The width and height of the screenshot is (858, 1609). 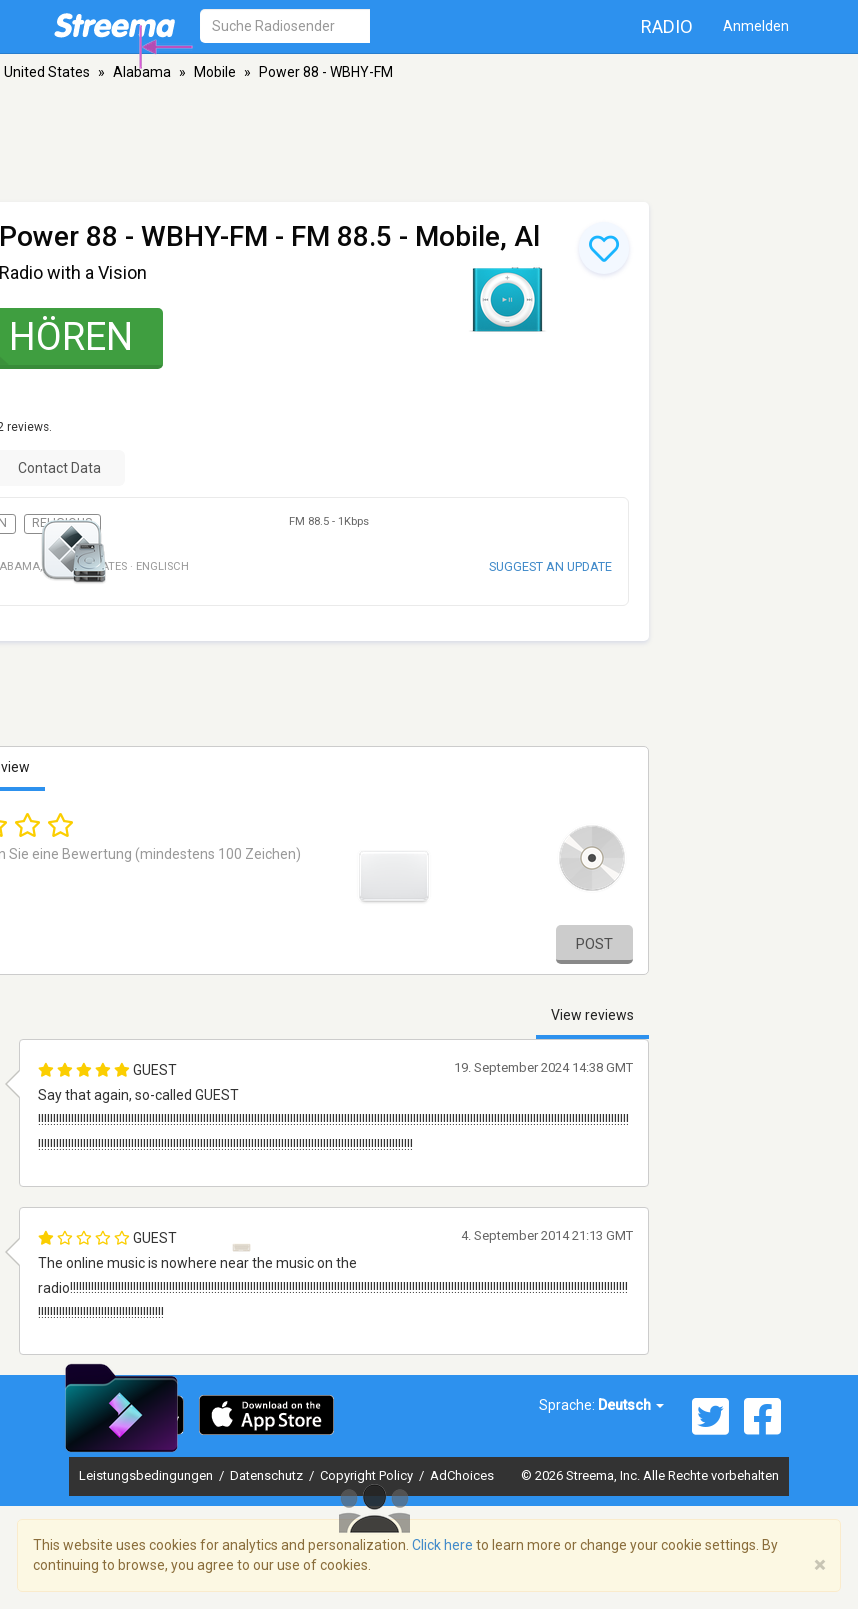 What do you see at coordinates (592, 858) in the screenshot?
I see `access dvd drive or optical disc device` at bounding box center [592, 858].